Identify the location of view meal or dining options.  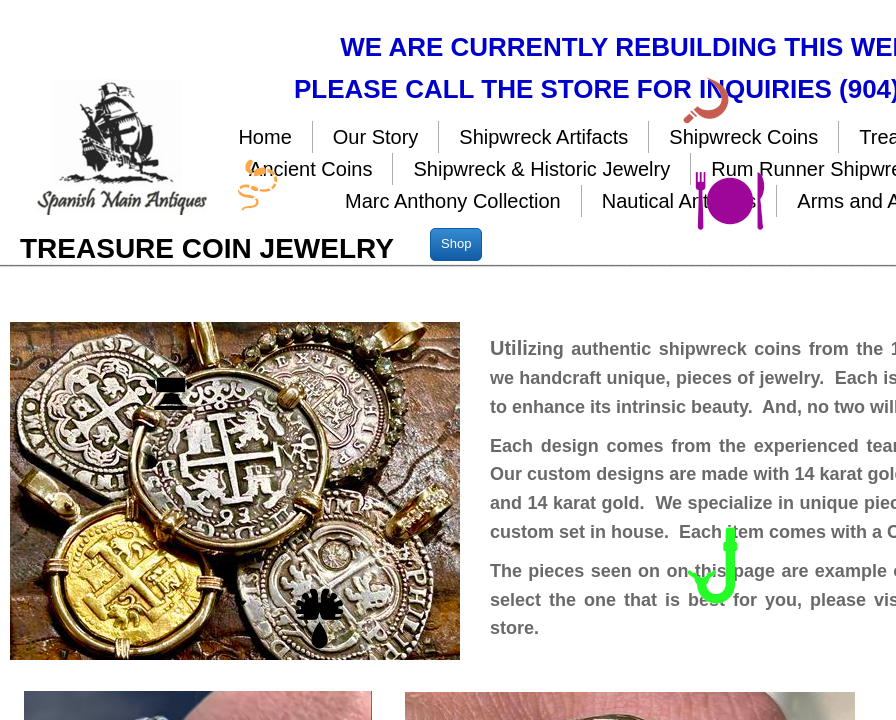
(730, 201).